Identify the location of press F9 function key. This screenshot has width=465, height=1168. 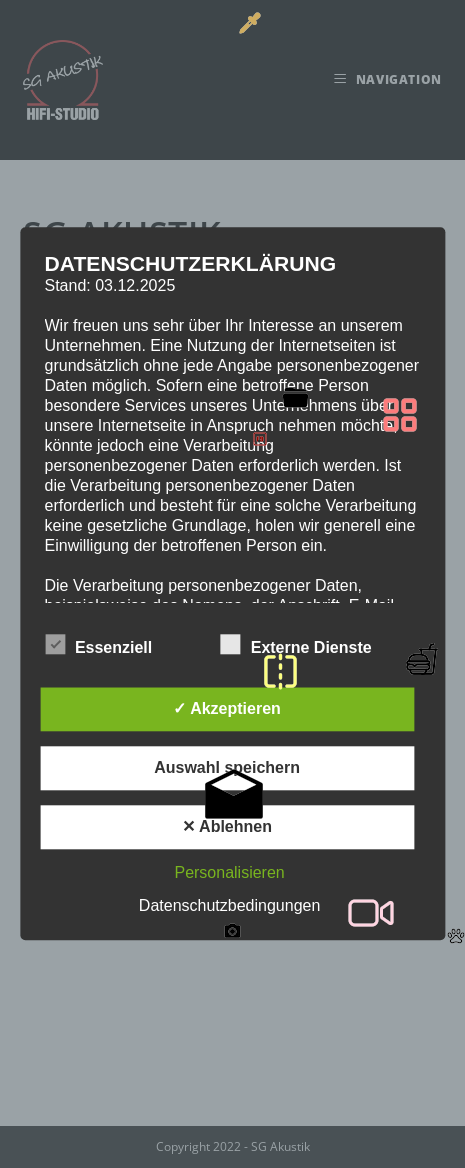
(260, 439).